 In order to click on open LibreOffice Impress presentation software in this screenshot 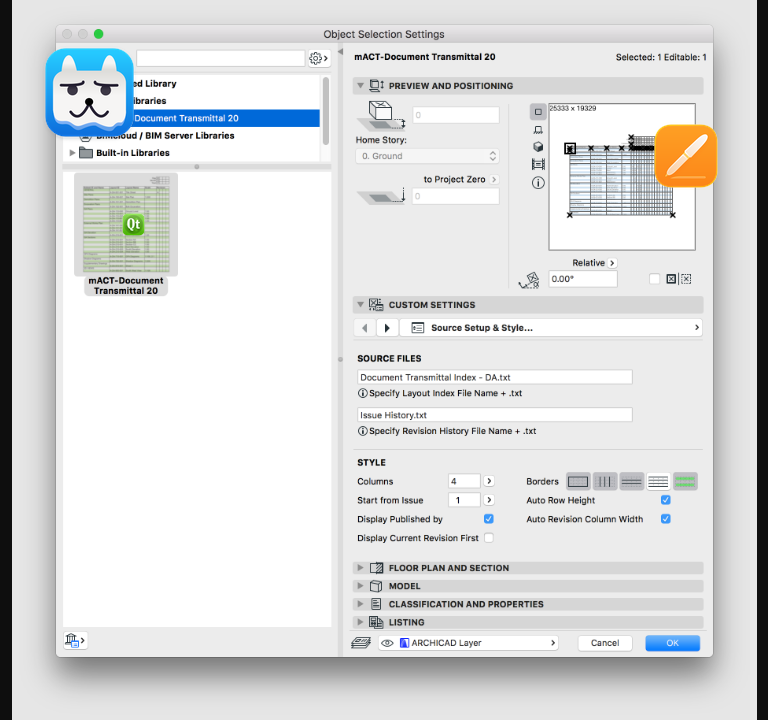, I will do `click(686, 156)`.